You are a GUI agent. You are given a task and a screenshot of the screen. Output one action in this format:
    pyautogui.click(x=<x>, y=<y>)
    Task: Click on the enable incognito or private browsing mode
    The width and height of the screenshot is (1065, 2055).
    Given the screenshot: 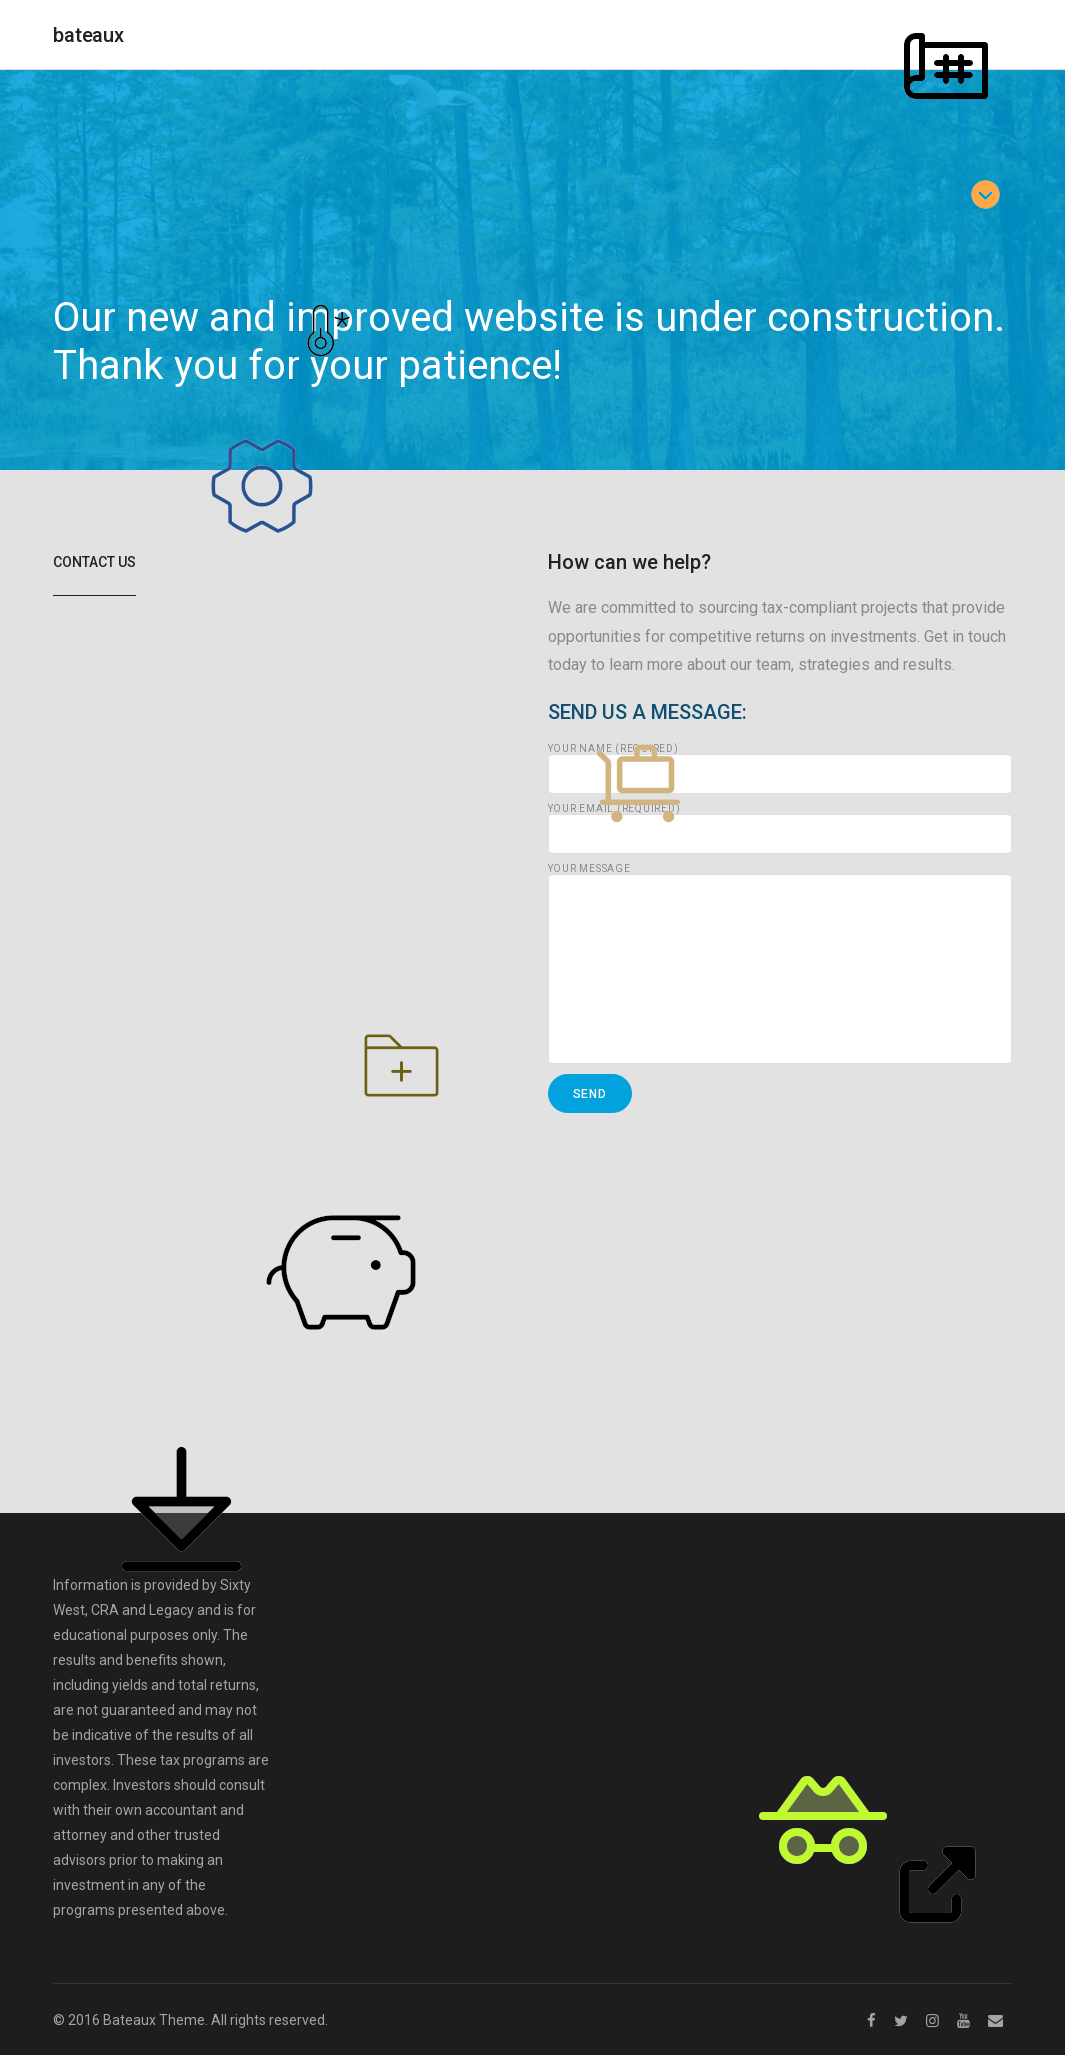 What is the action you would take?
    pyautogui.click(x=823, y=1820)
    